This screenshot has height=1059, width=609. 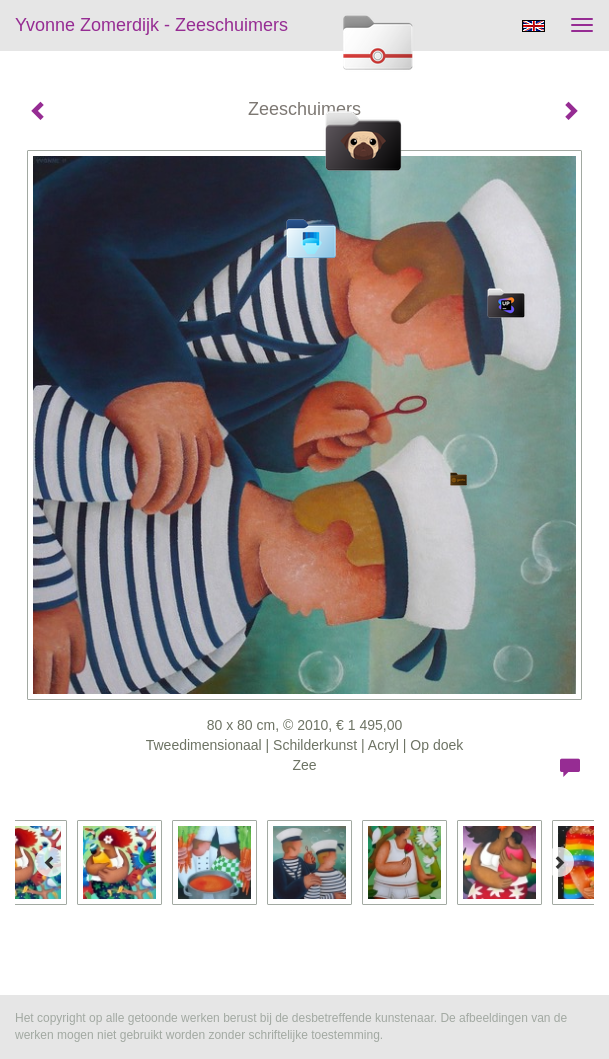 What do you see at coordinates (458, 479) in the screenshot?
I see `open genflix media folder` at bounding box center [458, 479].